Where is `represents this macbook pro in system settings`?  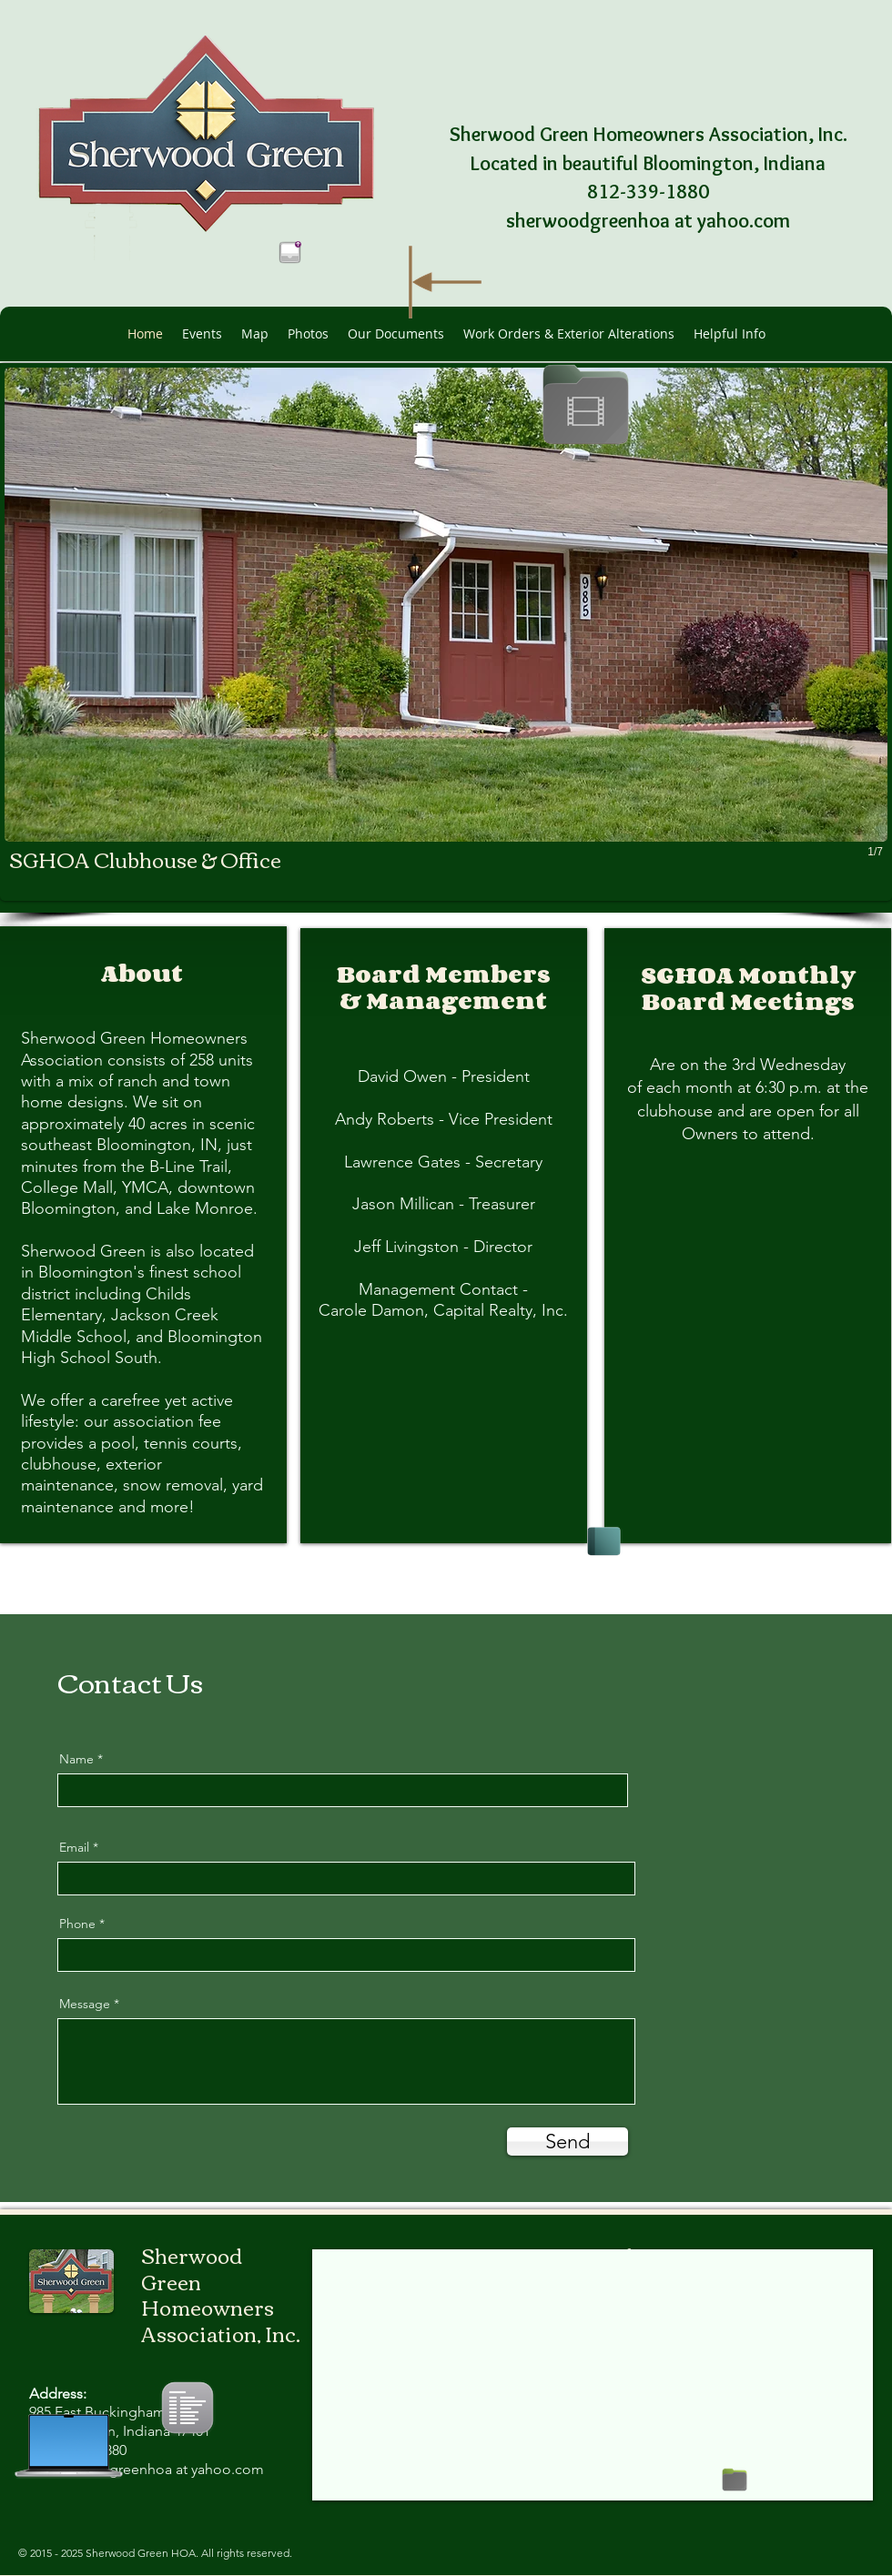
represents this macbook pro in system settings is located at coordinates (68, 2437).